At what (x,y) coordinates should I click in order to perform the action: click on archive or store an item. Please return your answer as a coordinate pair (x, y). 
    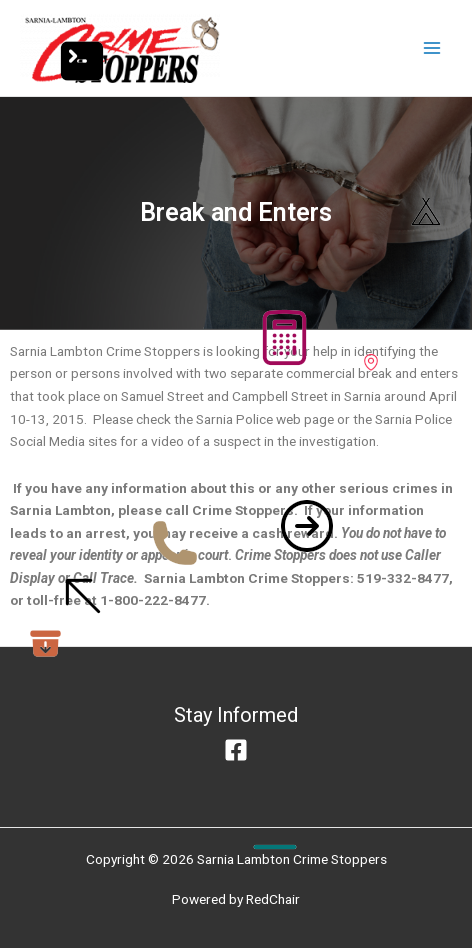
    Looking at the image, I should click on (45, 643).